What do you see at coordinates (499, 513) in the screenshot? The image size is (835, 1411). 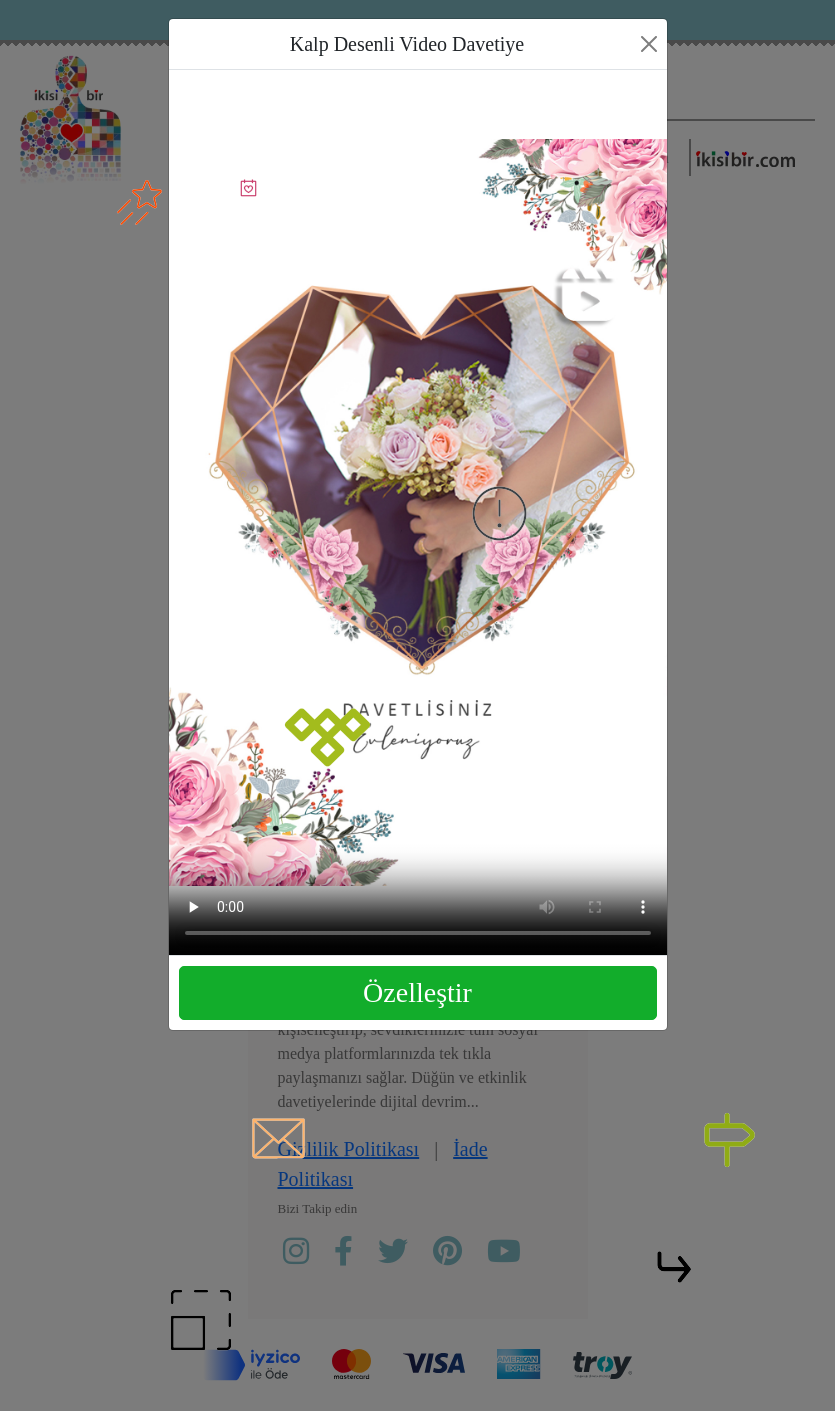 I see `indicates a warning or alert condition` at bounding box center [499, 513].